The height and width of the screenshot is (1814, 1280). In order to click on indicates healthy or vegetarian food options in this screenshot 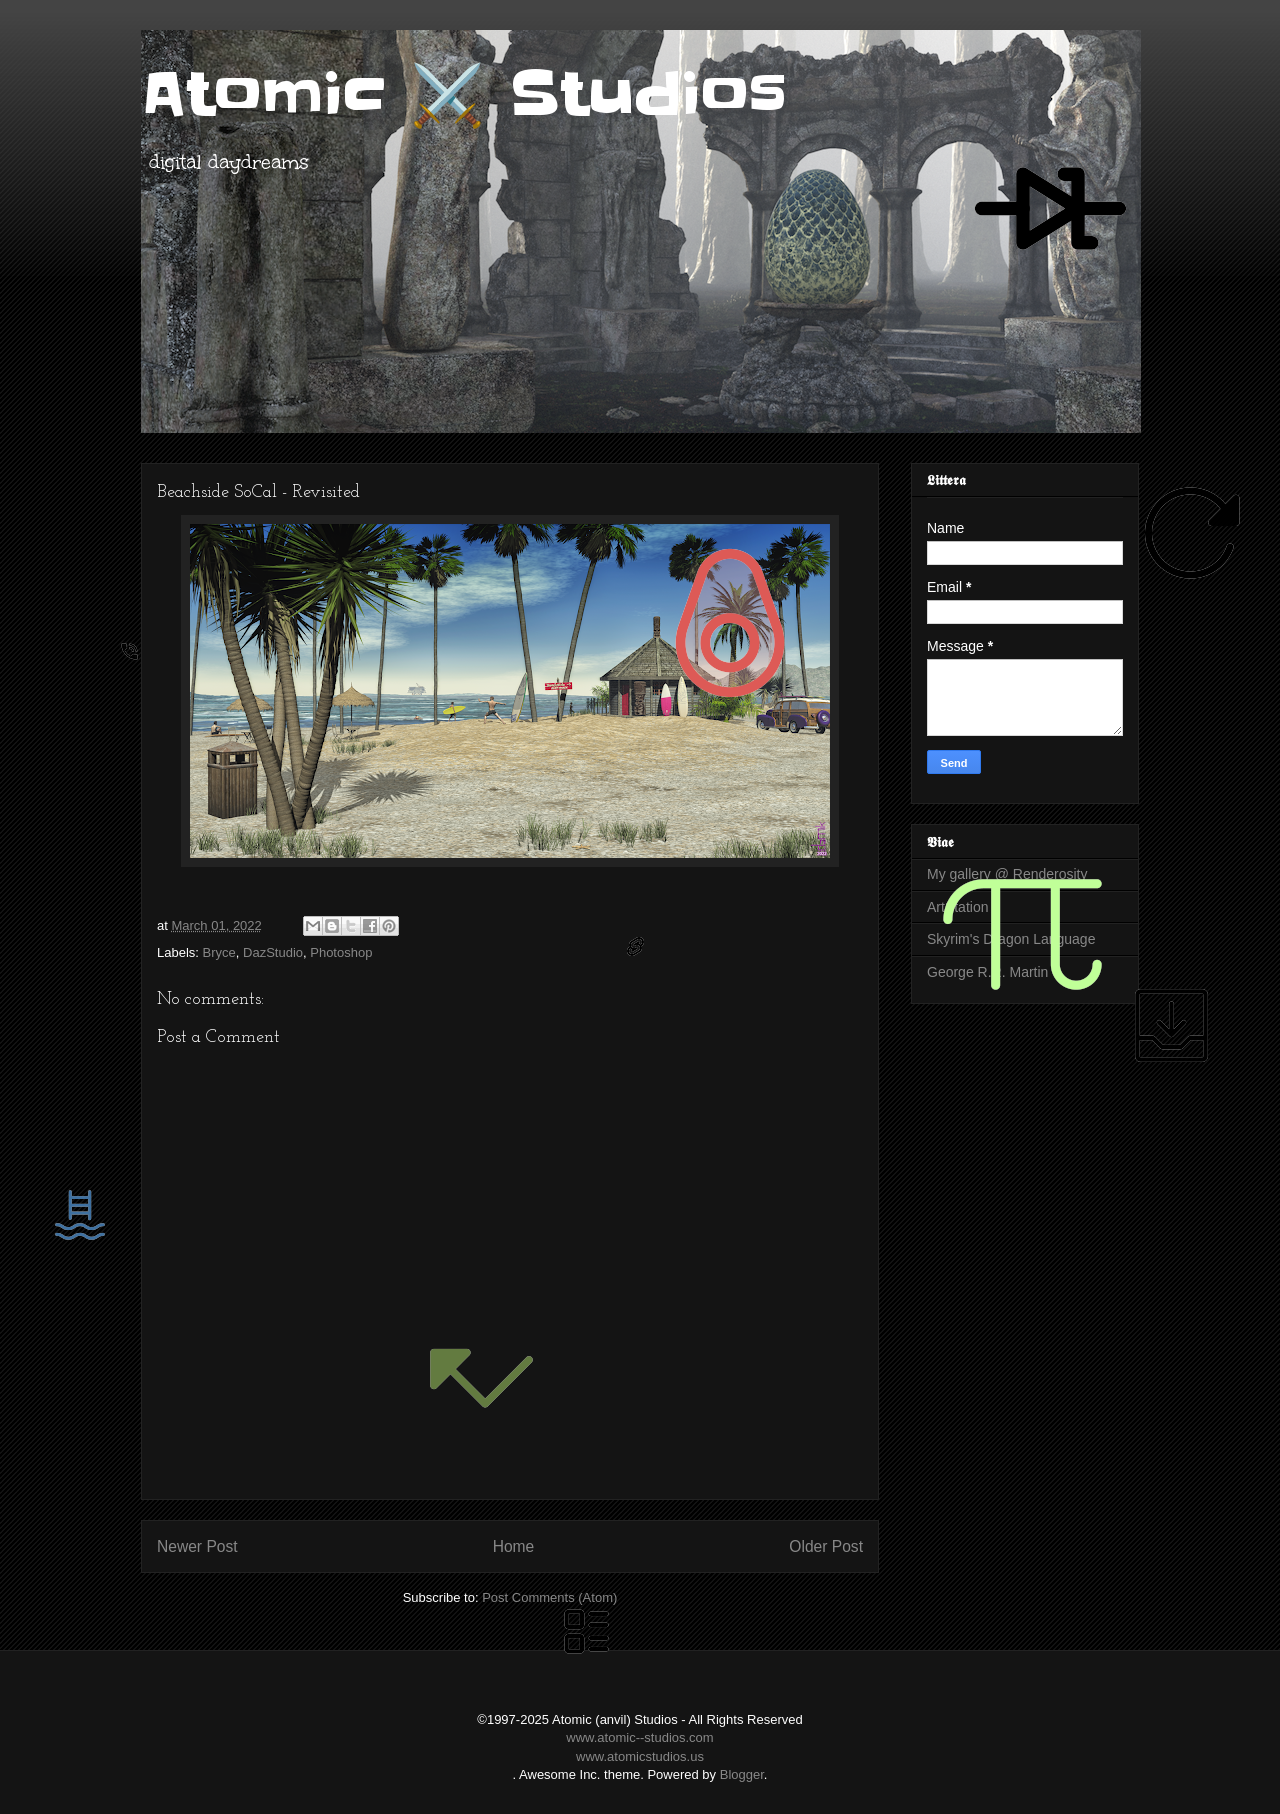, I will do `click(730, 623)`.